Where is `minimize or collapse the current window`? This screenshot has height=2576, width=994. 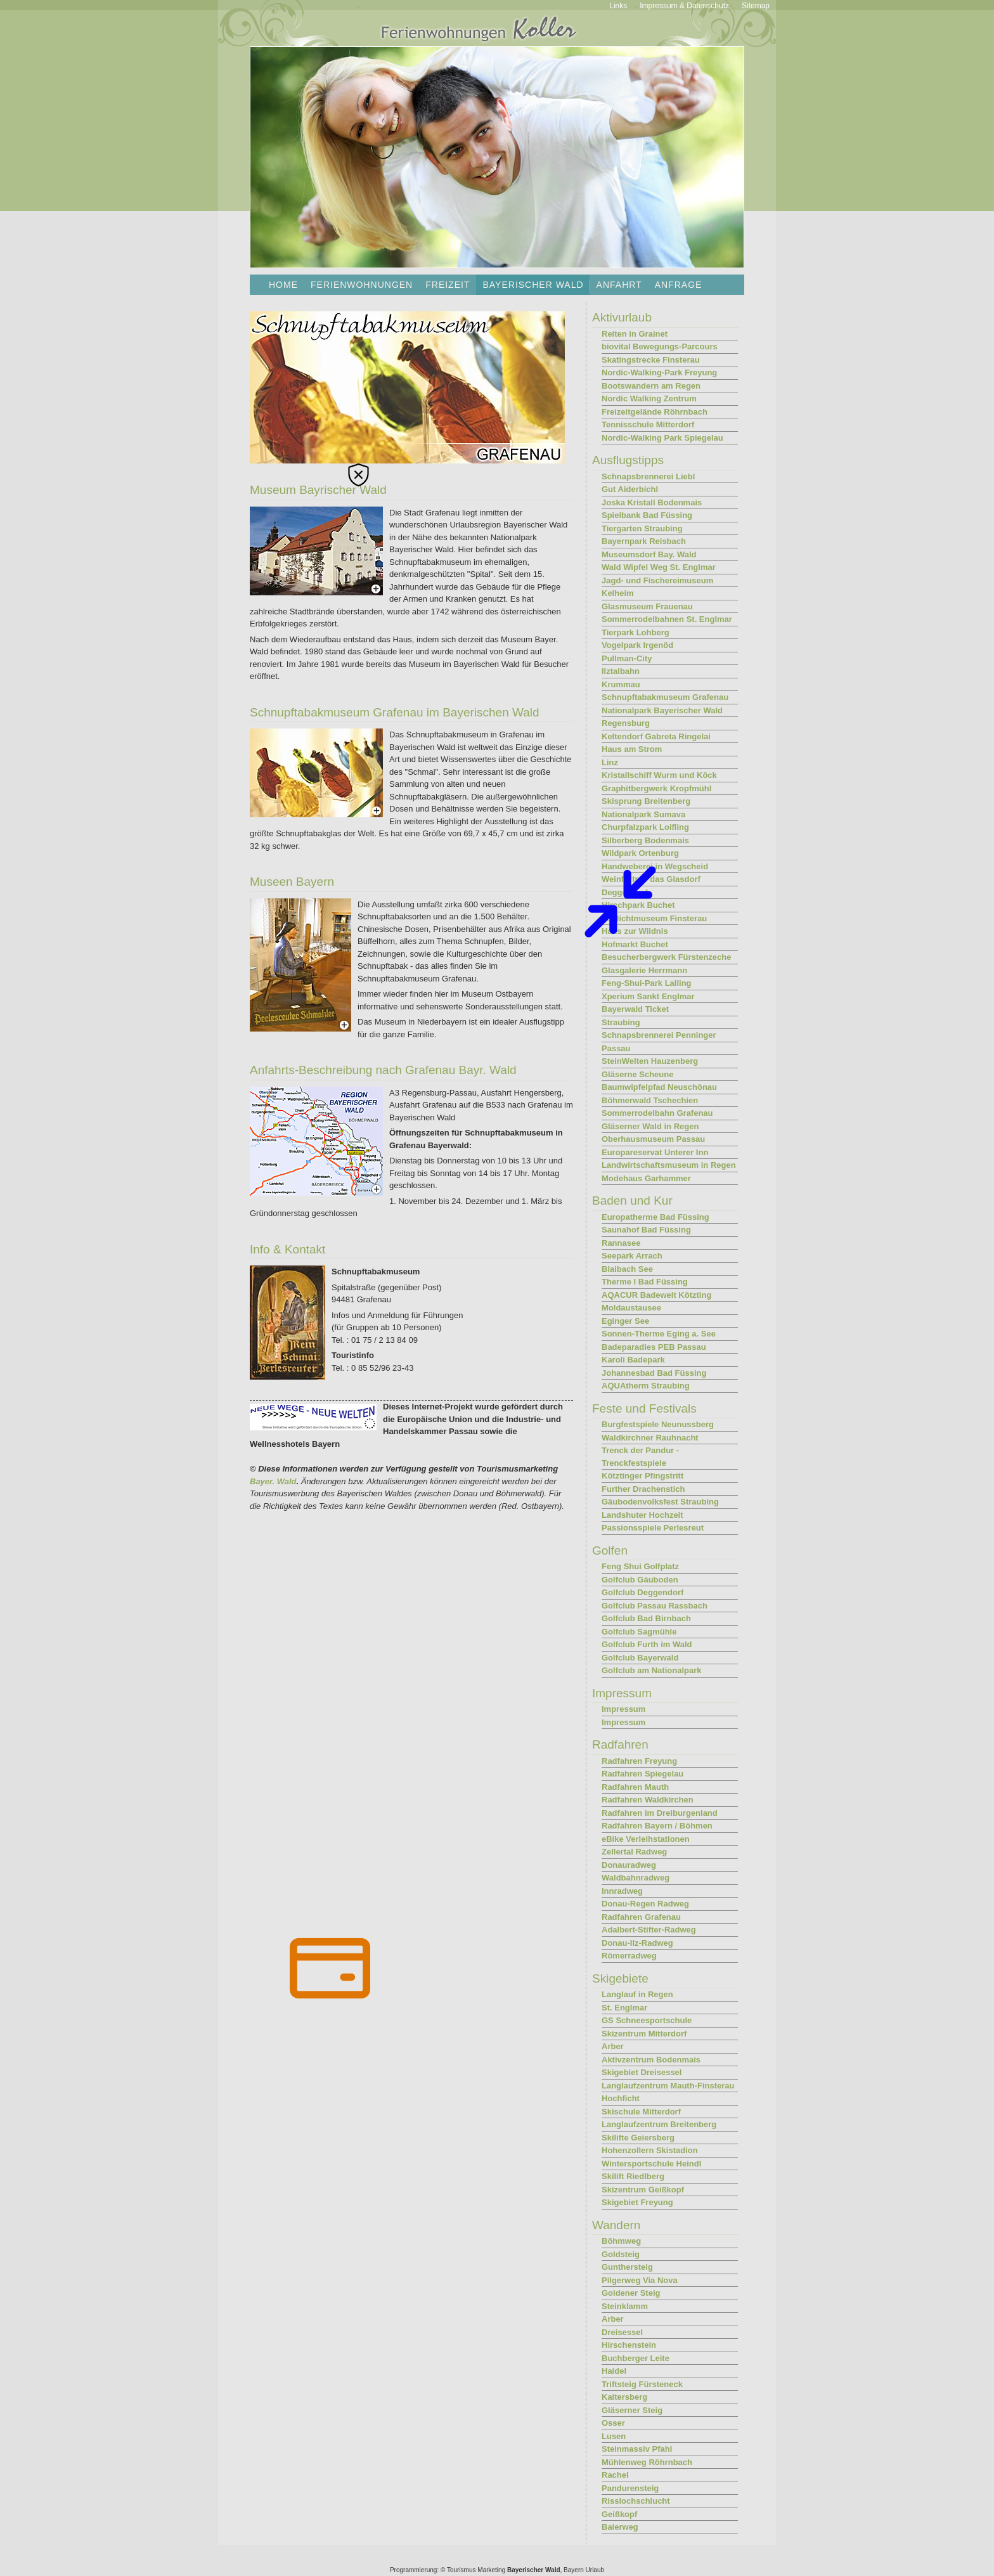 minimize or collapse the current window is located at coordinates (620, 902).